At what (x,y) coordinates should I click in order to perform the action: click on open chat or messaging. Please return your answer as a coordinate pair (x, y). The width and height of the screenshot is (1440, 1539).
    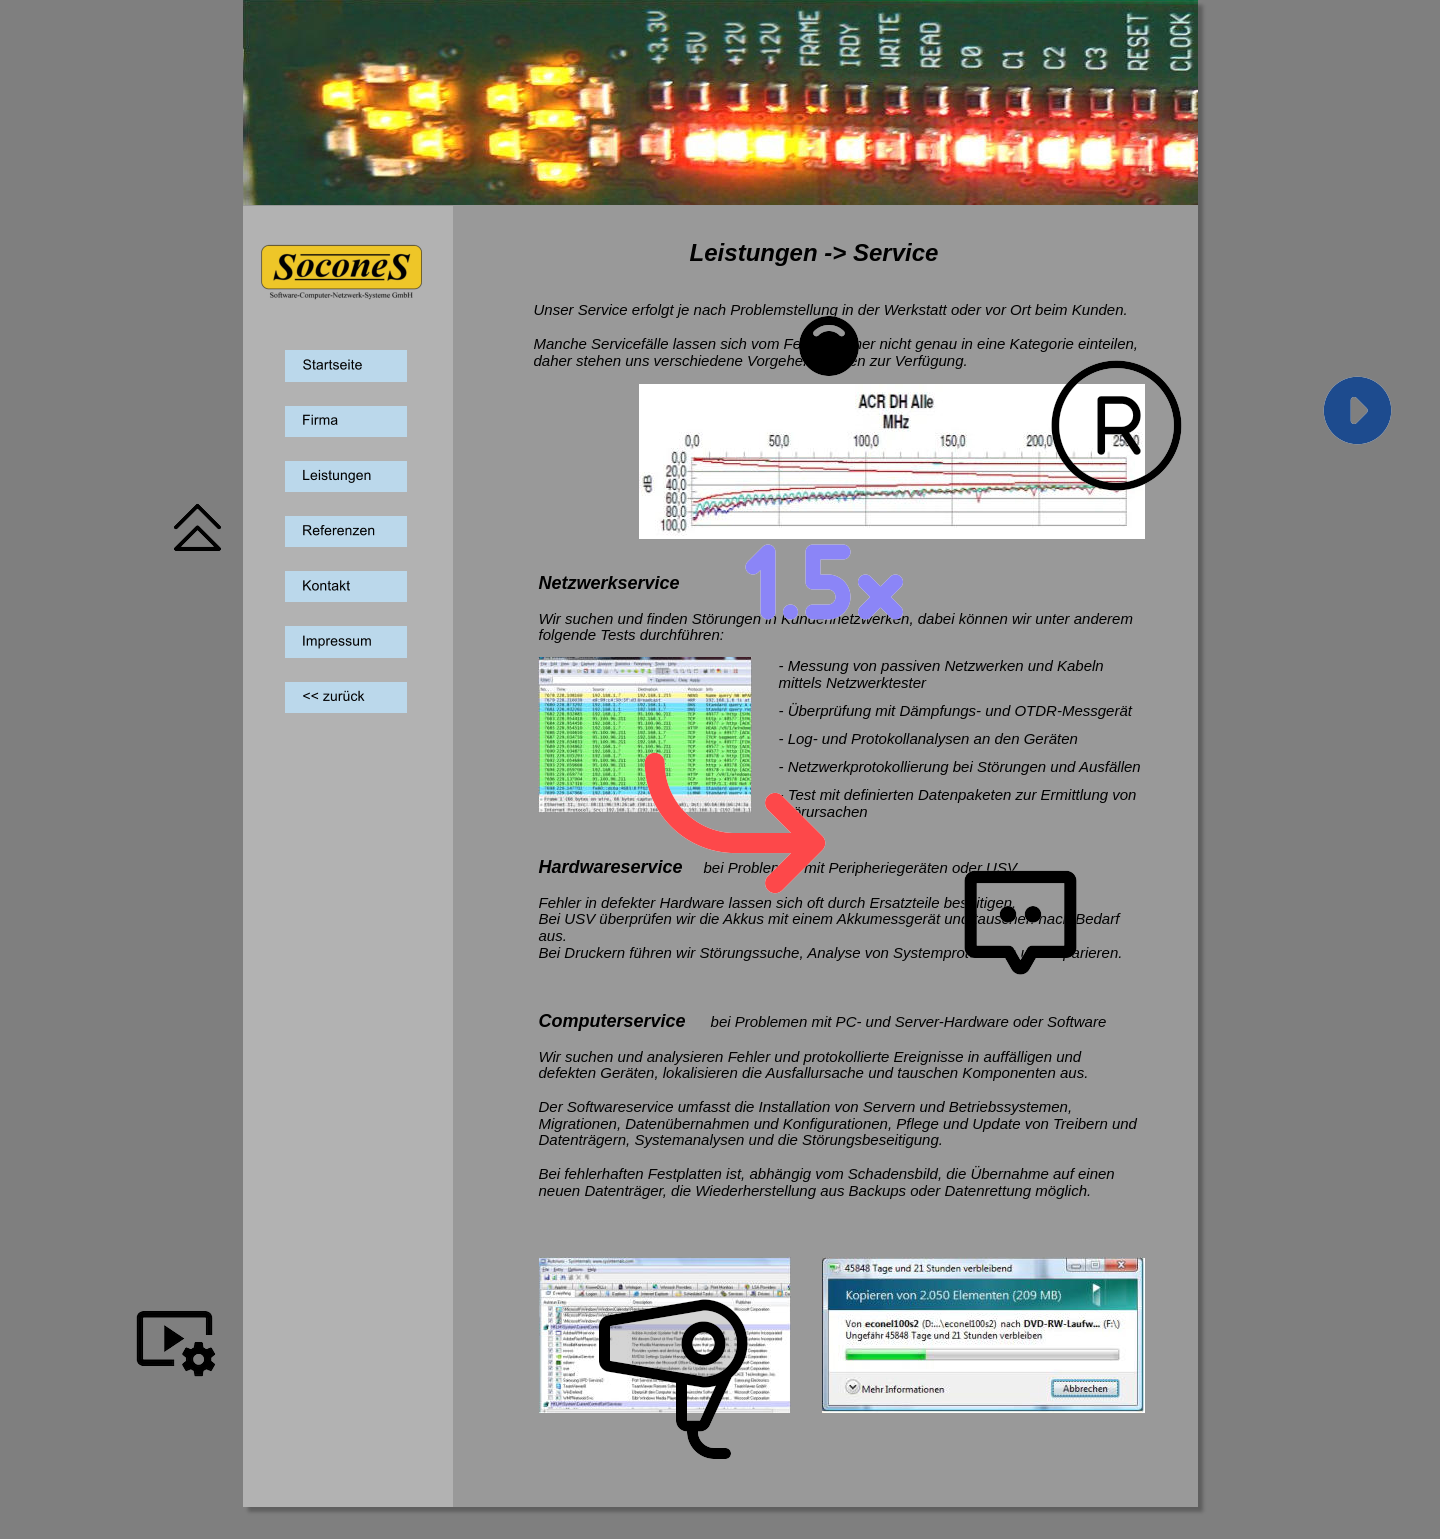
    Looking at the image, I should click on (1020, 918).